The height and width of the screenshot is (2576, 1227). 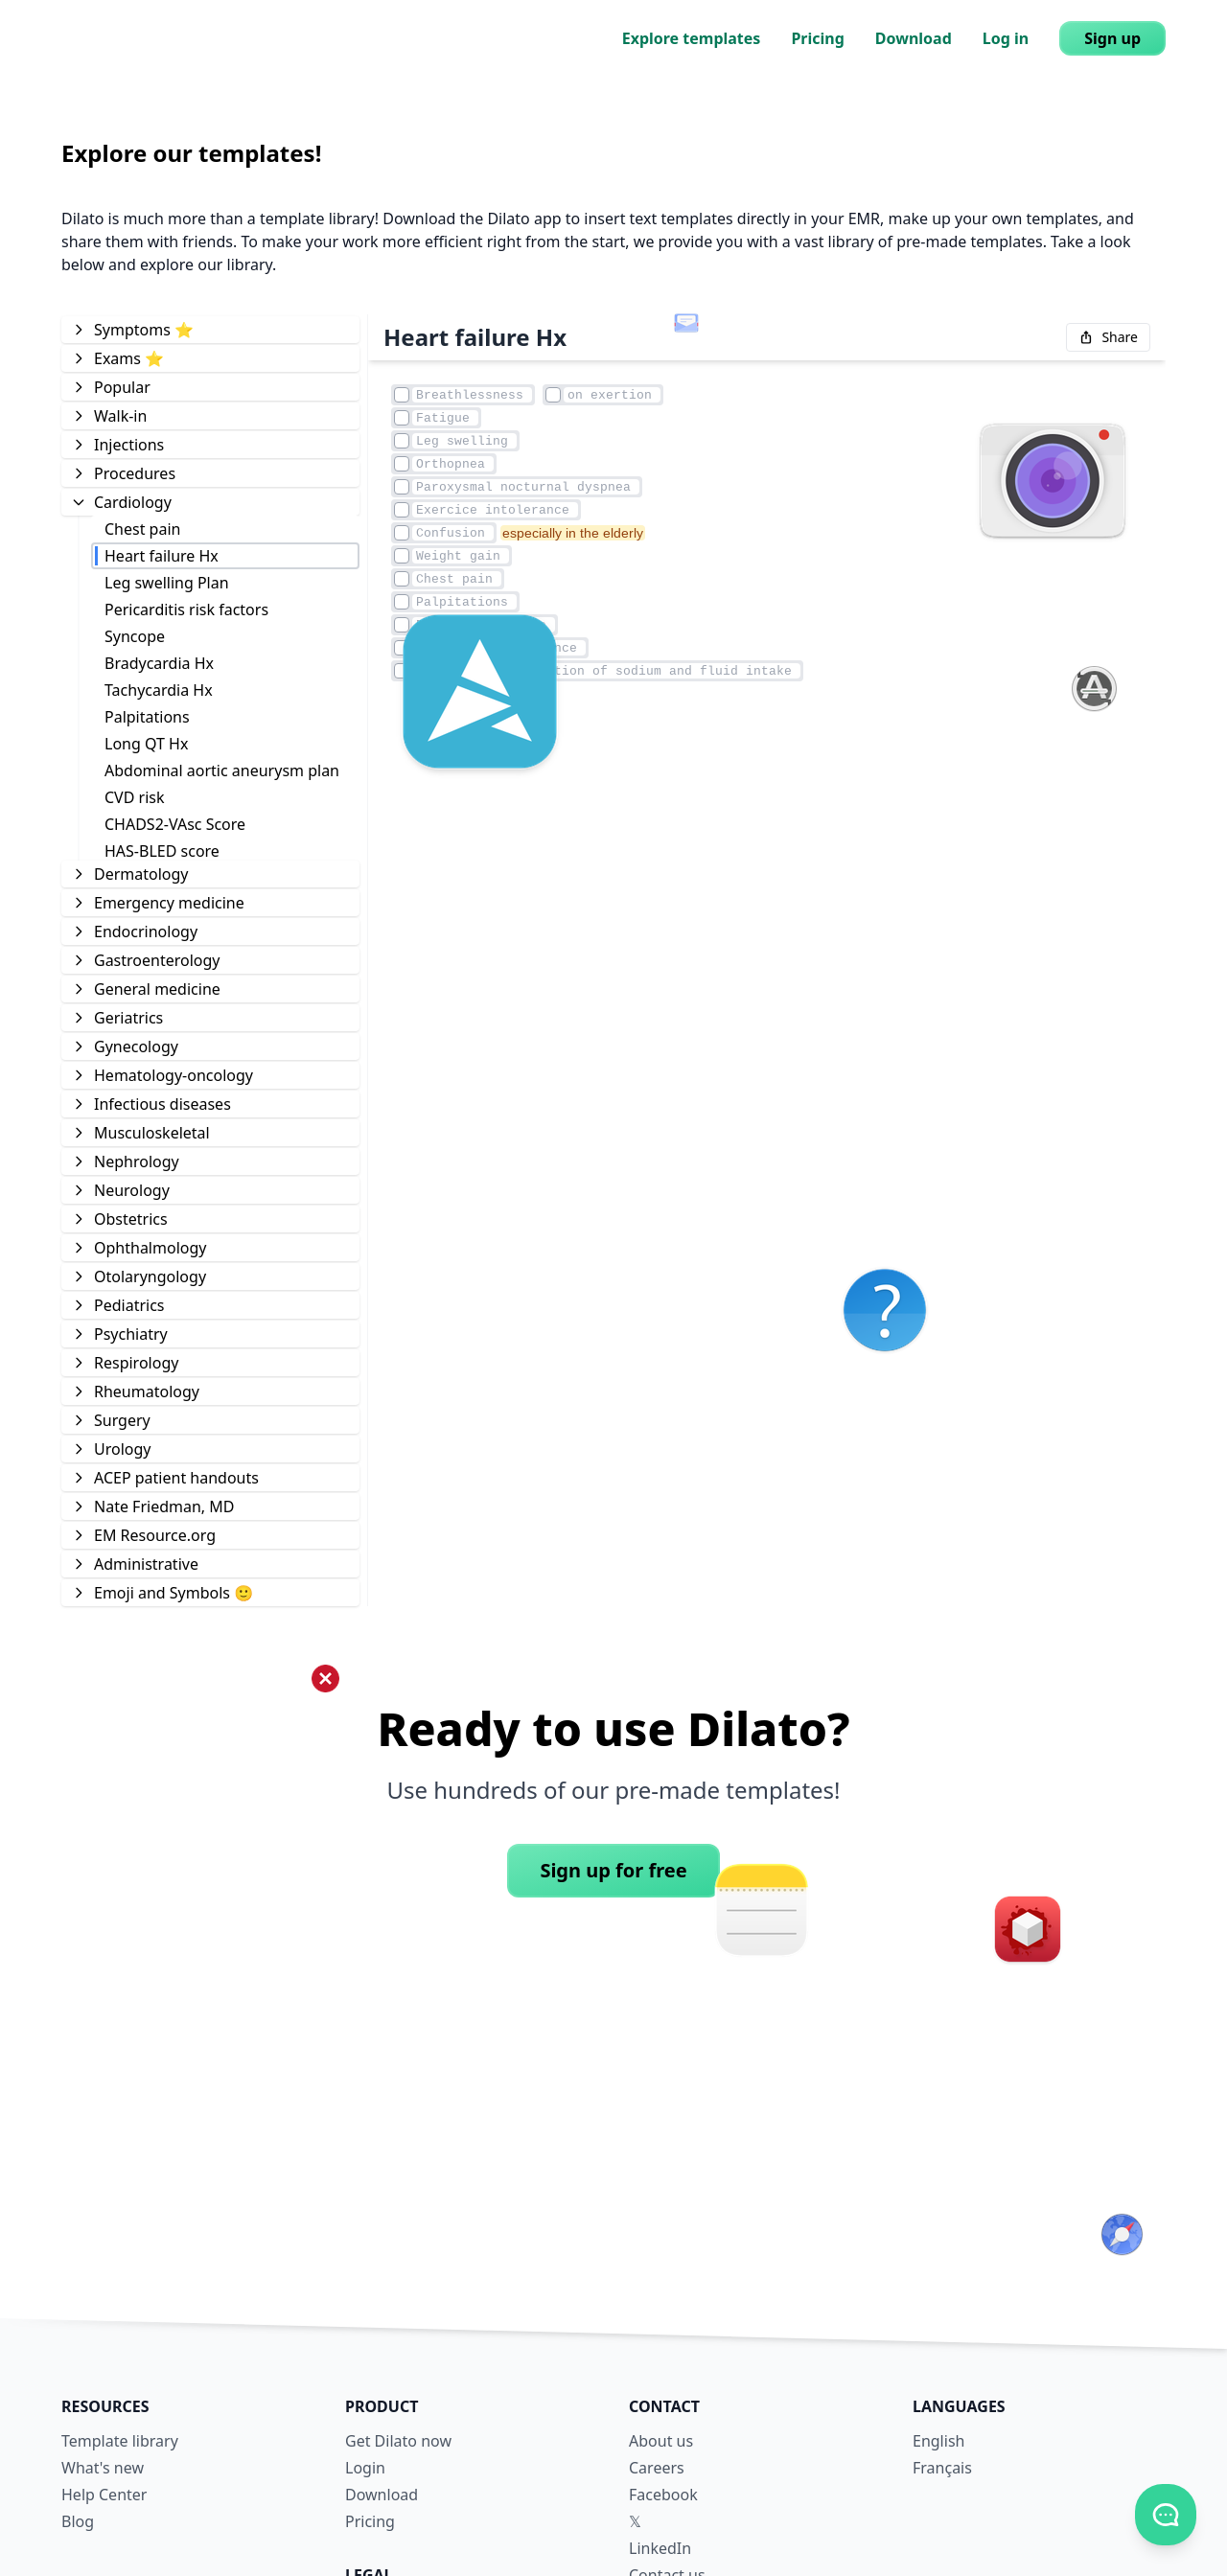 What do you see at coordinates (686, 323) in the screenshot?
I see `open email application` at bounding box center [686, 323].